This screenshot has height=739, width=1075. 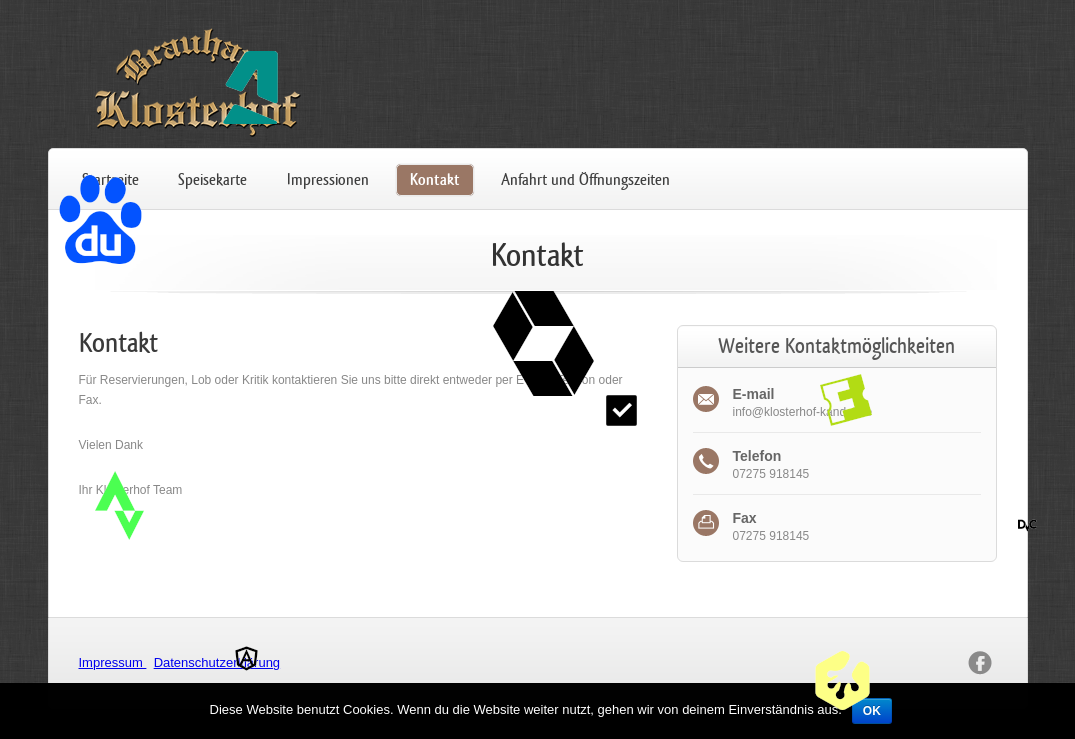 What do you see at coordinates (621, 410) in the screenshot?
I see `indicates a selected or completed item` at bounding box center [621, 410].